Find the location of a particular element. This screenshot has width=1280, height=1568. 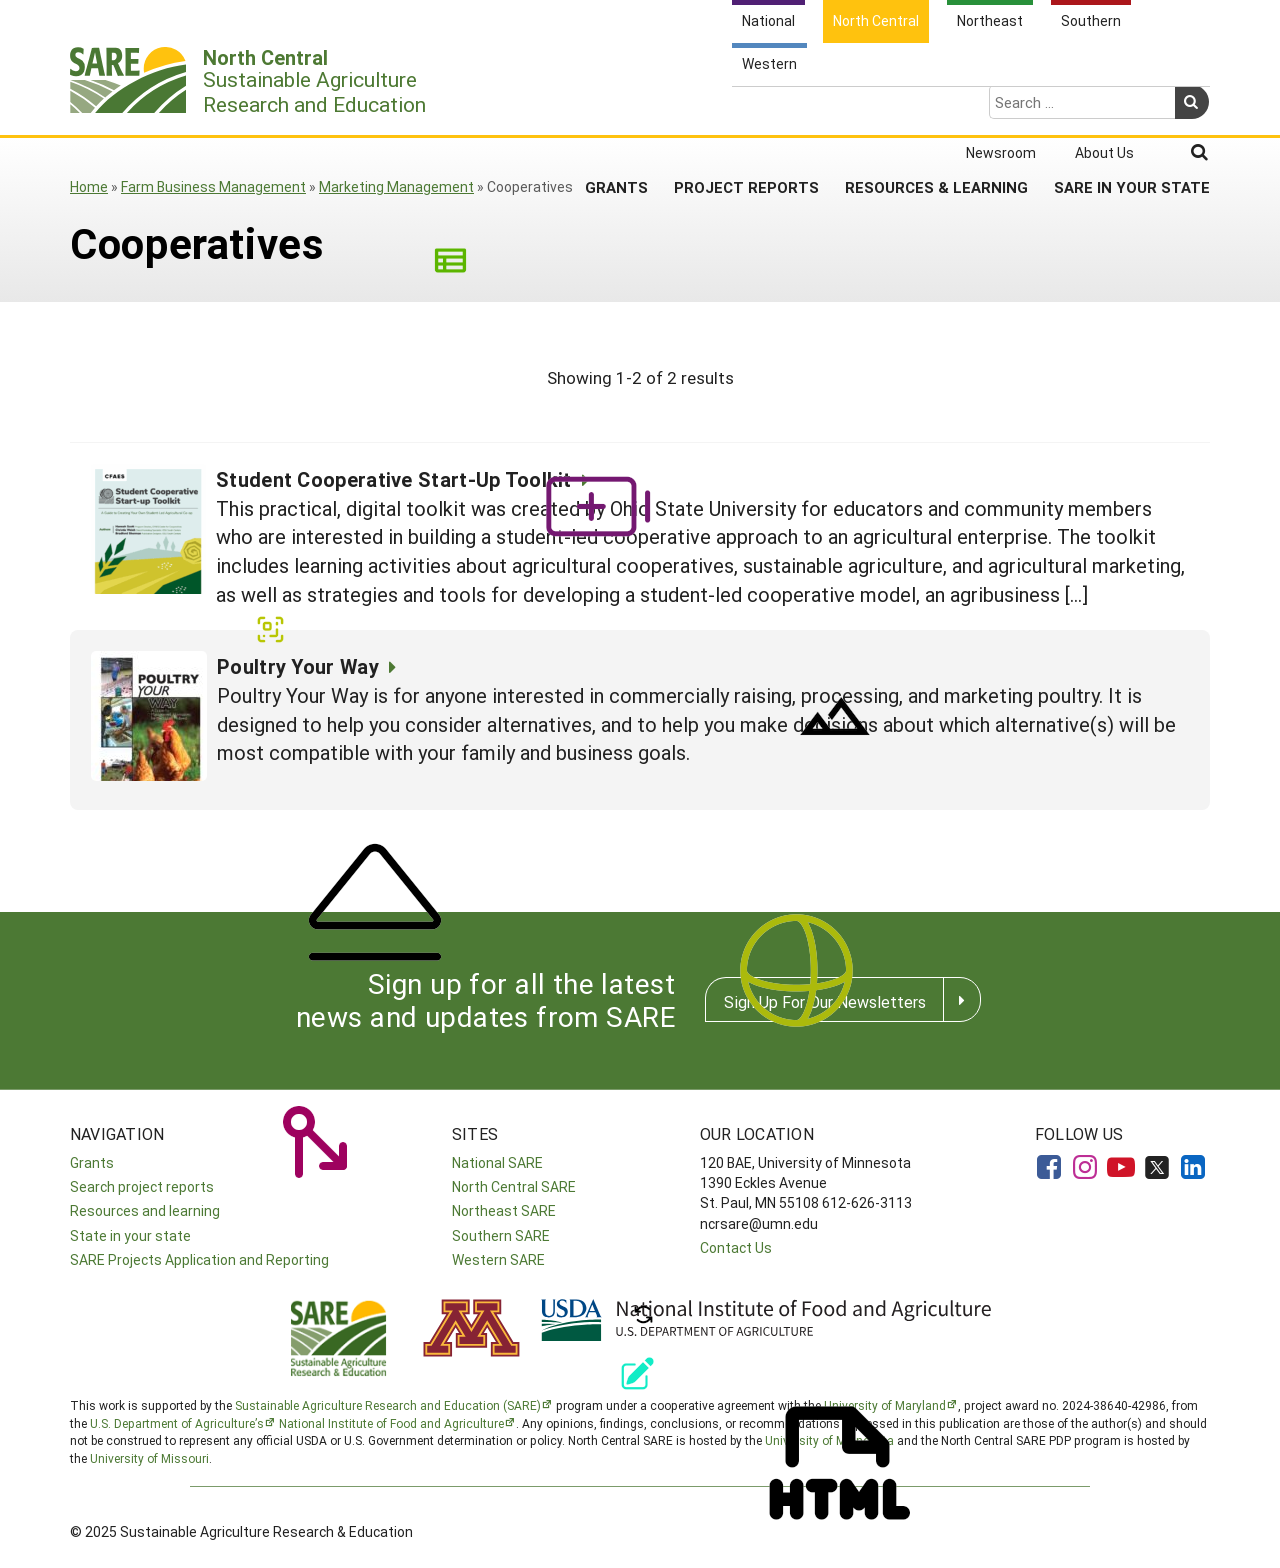

apply a landscape or mountains photo filter is located at coordinates (835, 716).